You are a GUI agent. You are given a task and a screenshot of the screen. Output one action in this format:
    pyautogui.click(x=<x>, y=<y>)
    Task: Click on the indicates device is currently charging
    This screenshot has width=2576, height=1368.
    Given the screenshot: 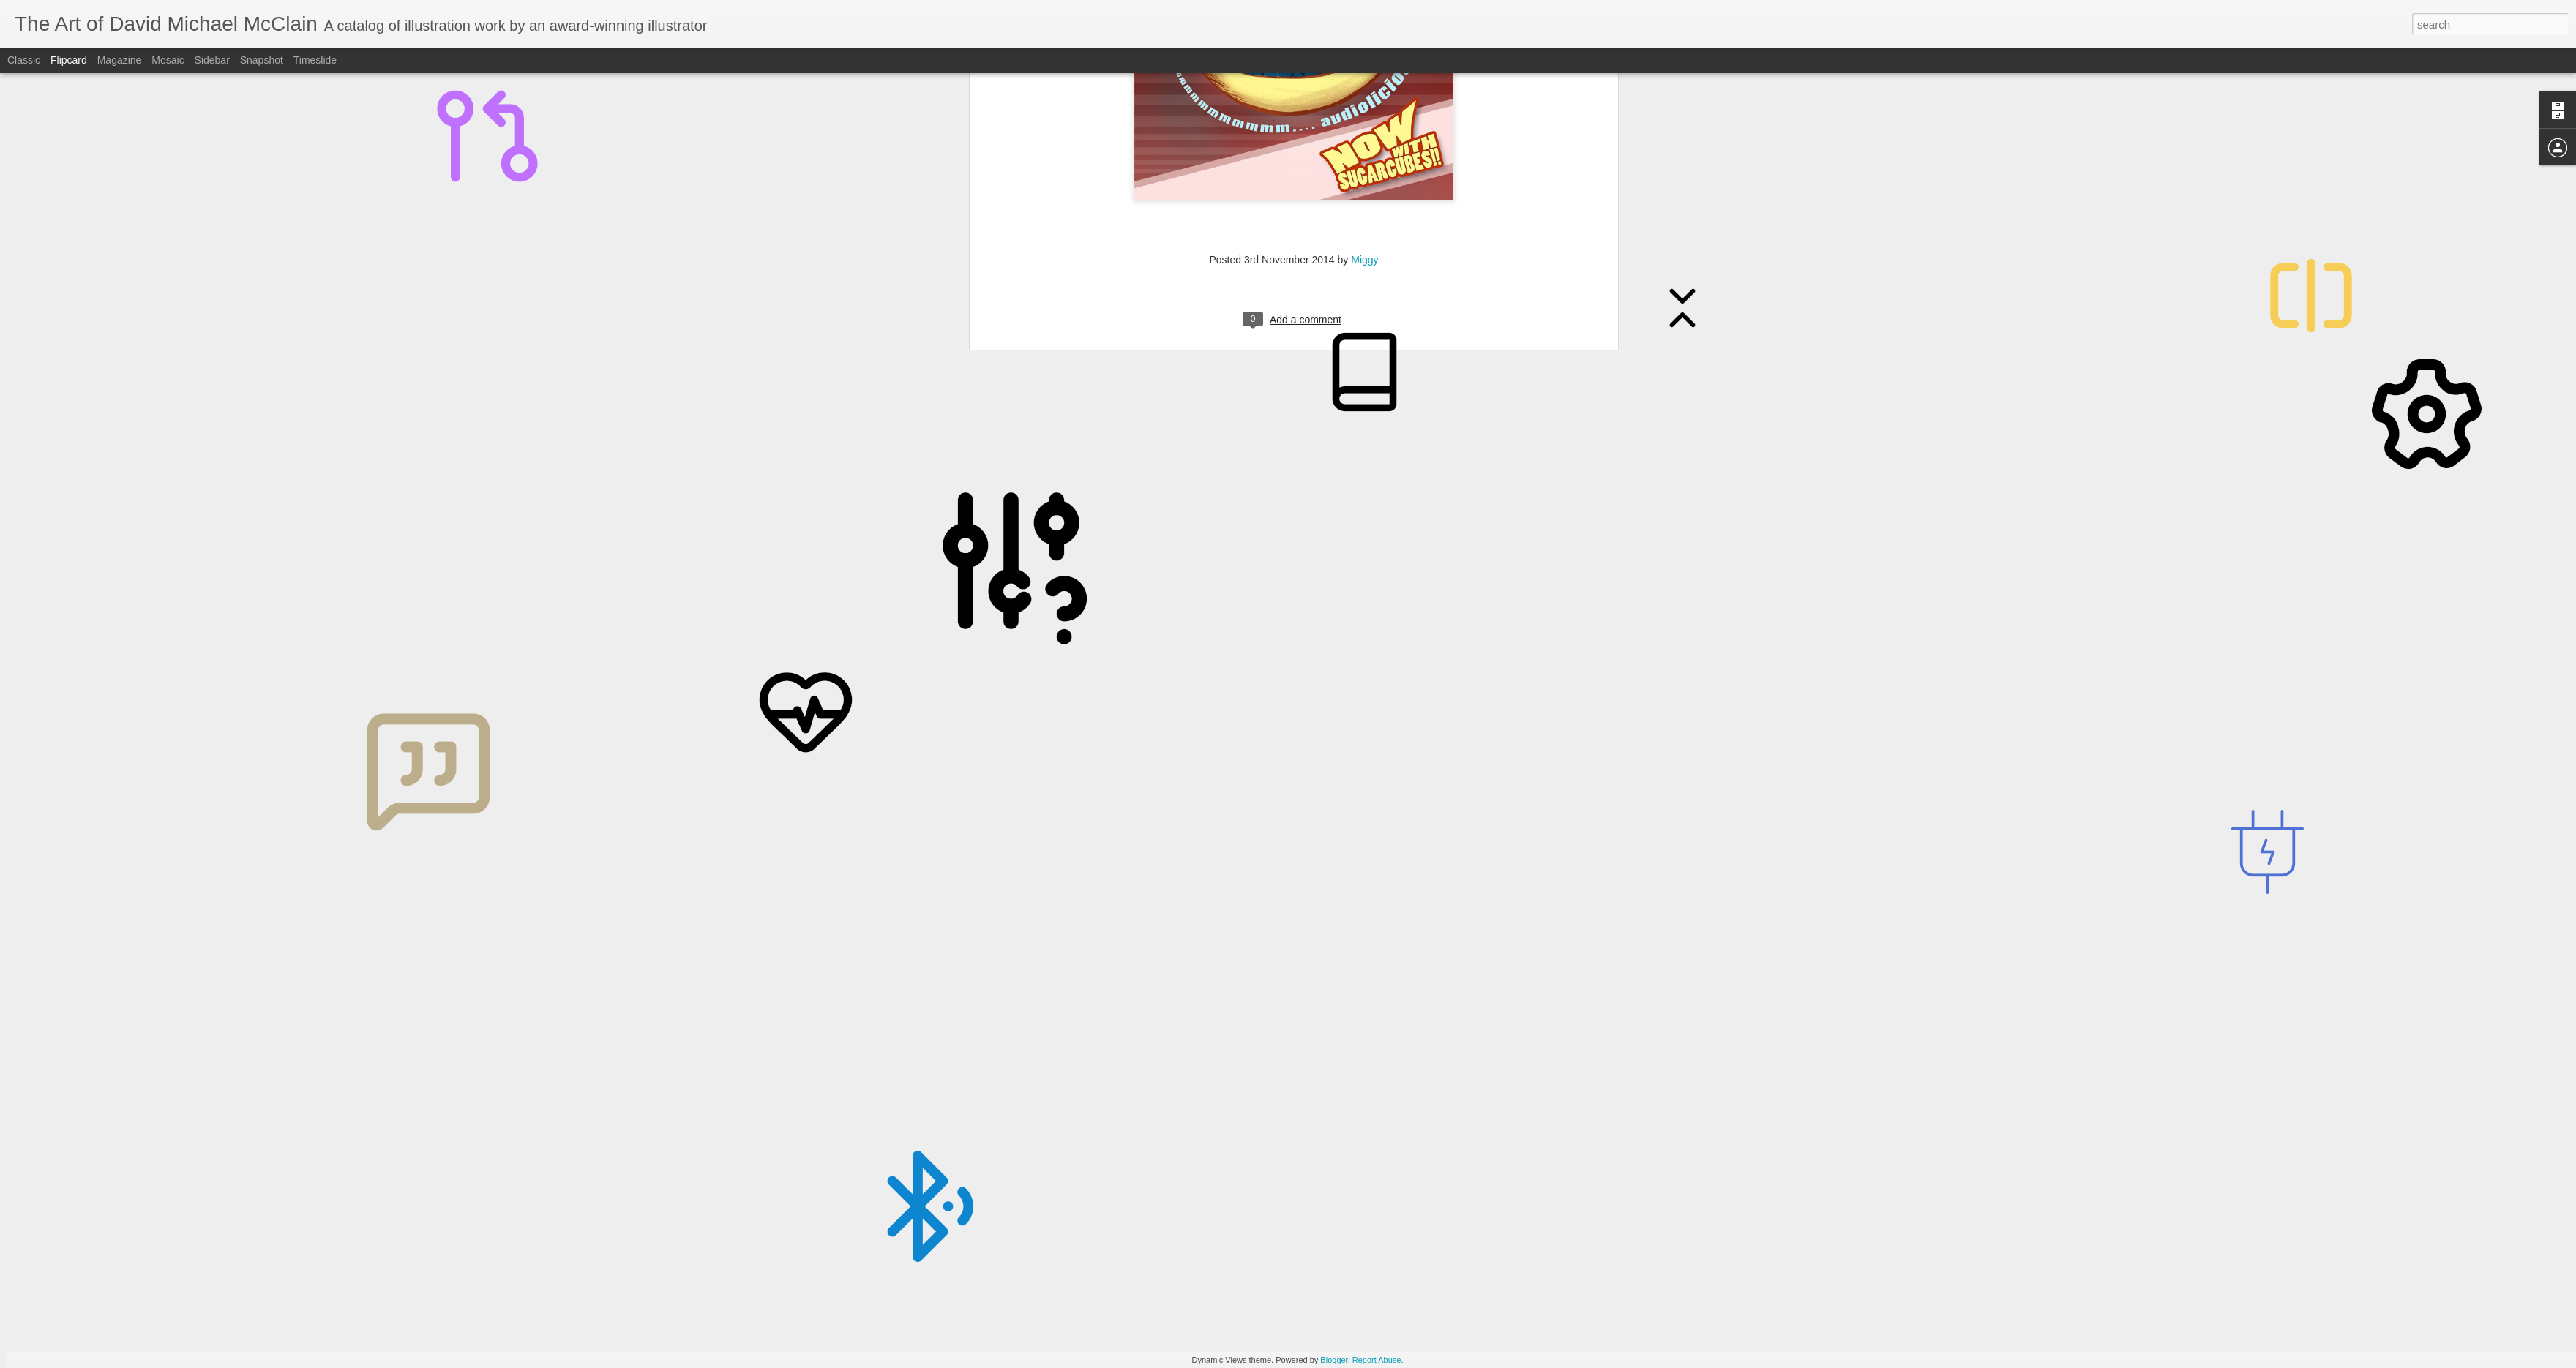 What is the action you would take?
    pyautogui.click(x=2267, y=852)
    